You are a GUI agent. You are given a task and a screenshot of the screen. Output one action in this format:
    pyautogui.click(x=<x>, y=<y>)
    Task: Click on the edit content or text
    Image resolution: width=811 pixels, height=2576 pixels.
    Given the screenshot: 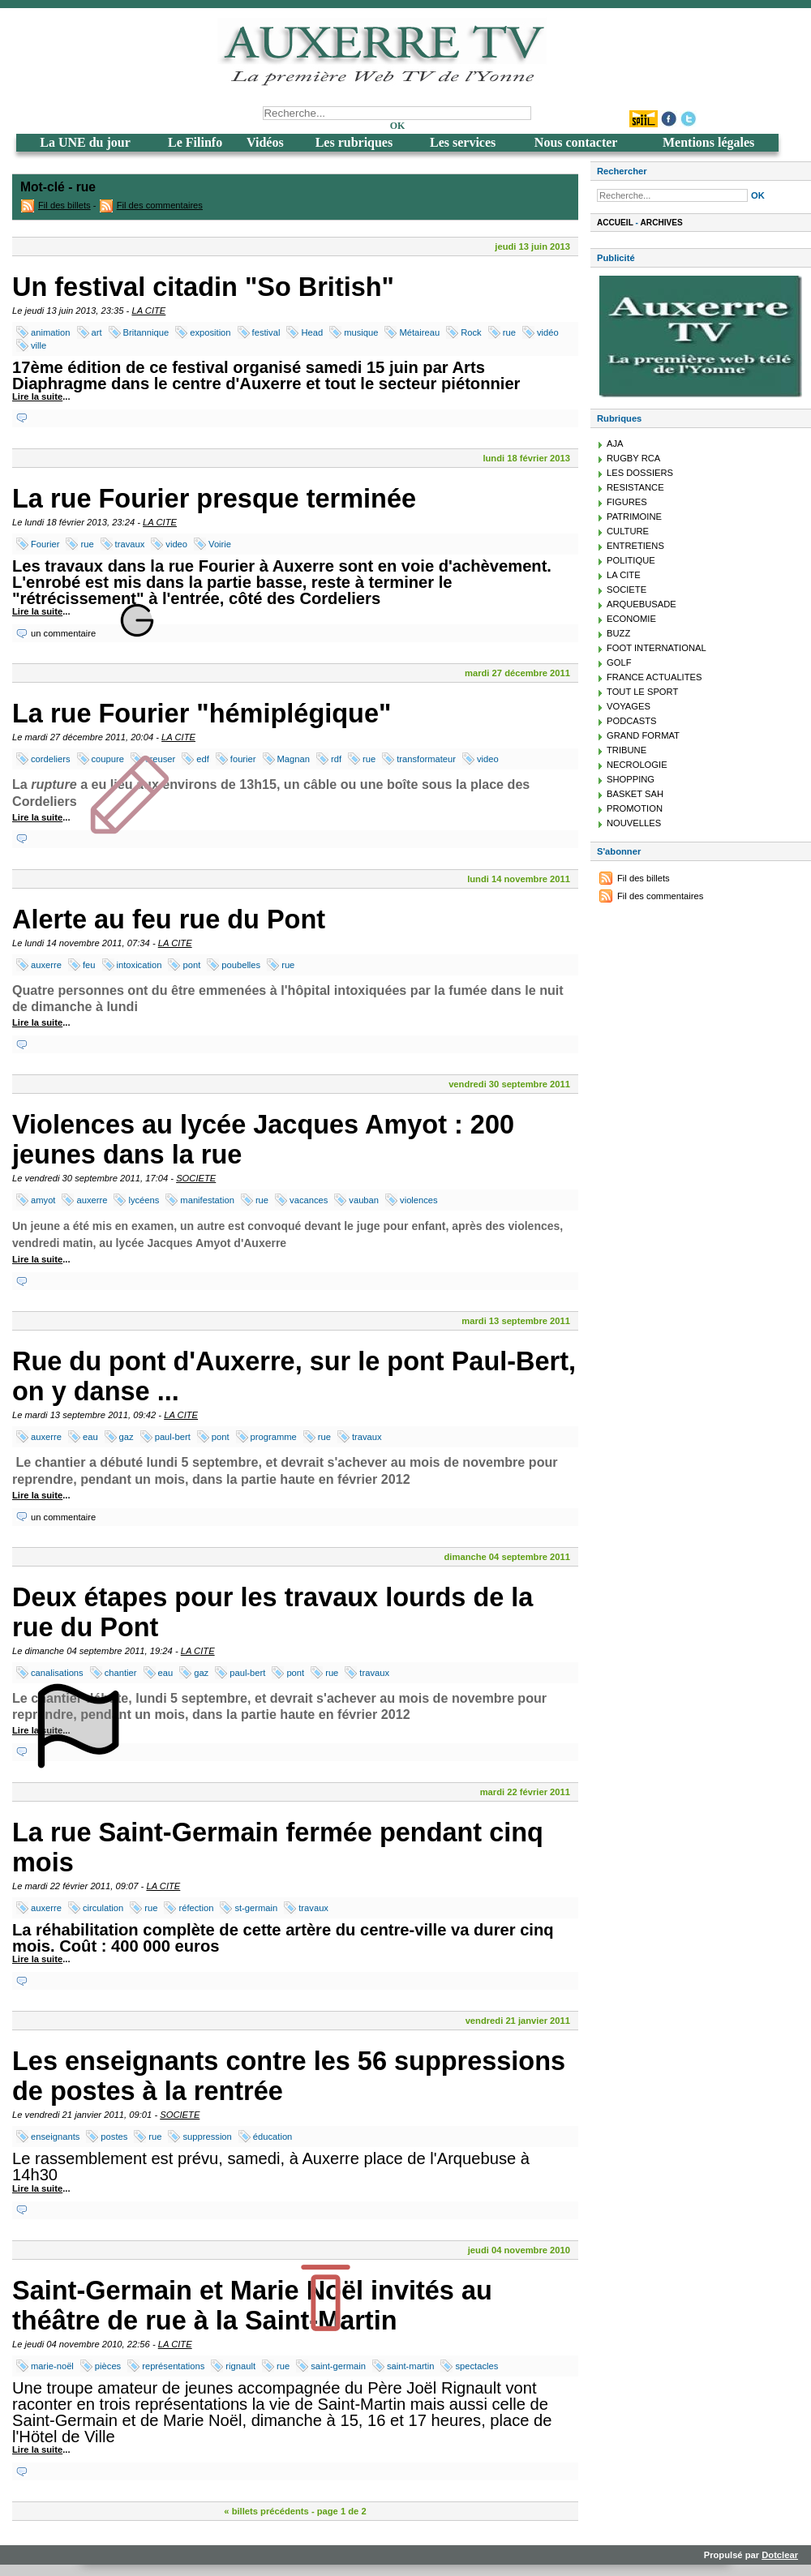 What is the action you would take?
    pyautogui.click(x=128, y=796)
    